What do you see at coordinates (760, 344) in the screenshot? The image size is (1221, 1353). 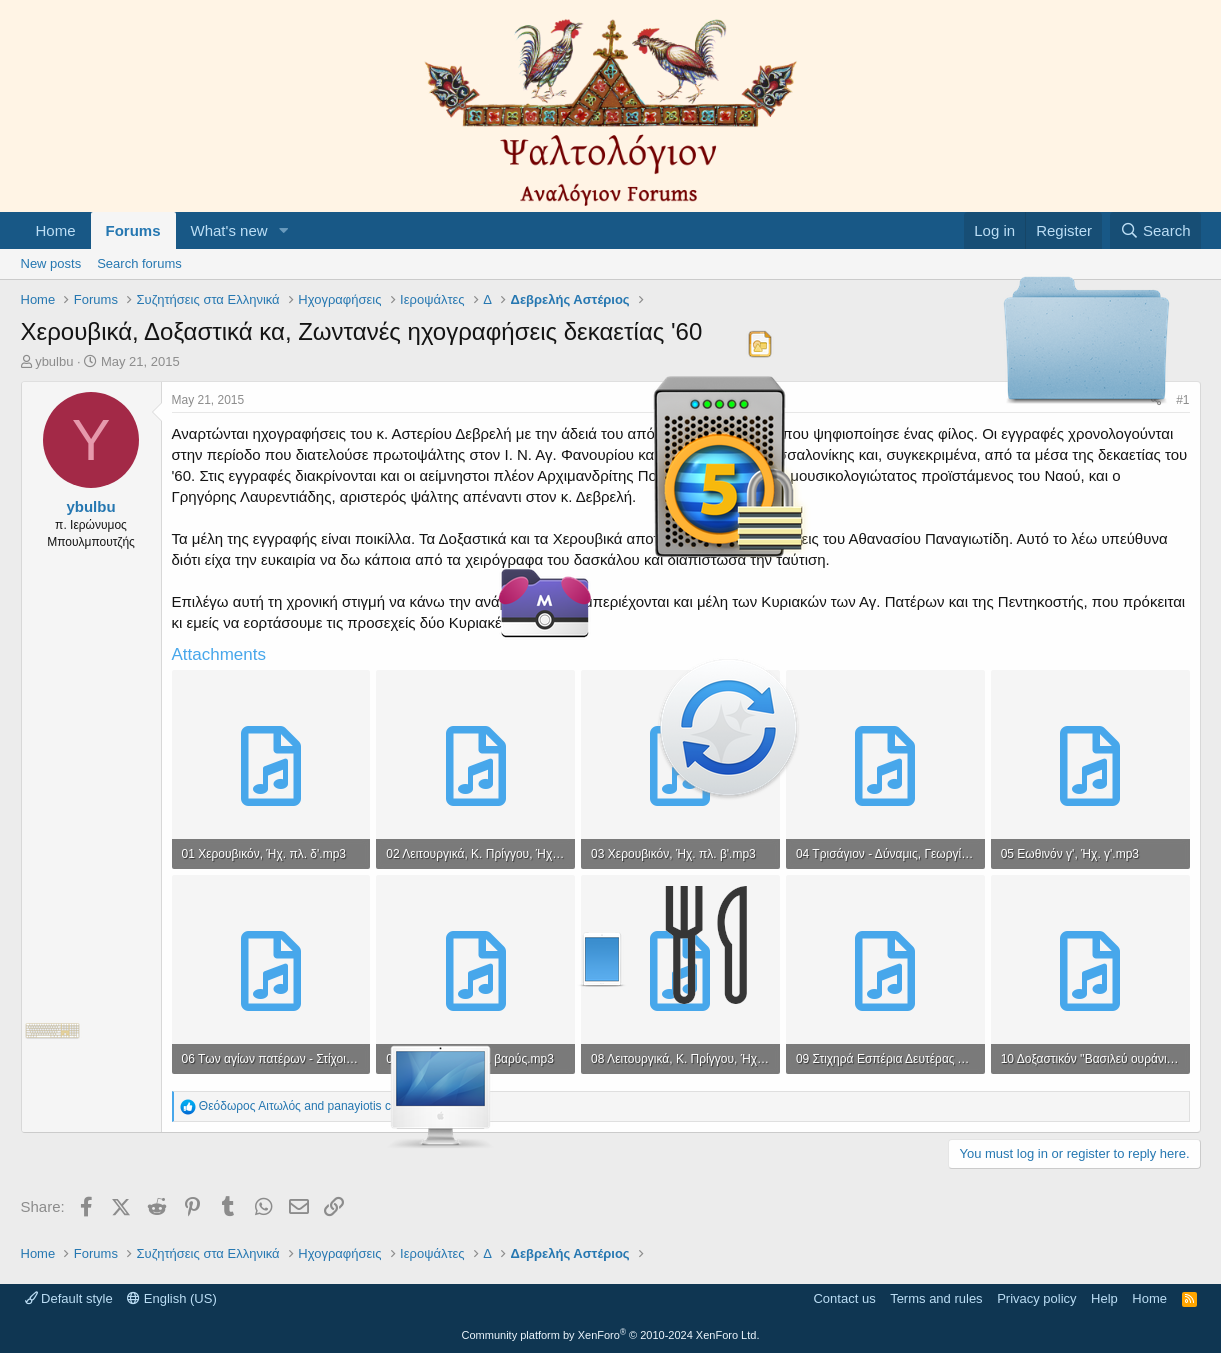 I see `a libreoffice draw document file` at bounding box center [760, 344].